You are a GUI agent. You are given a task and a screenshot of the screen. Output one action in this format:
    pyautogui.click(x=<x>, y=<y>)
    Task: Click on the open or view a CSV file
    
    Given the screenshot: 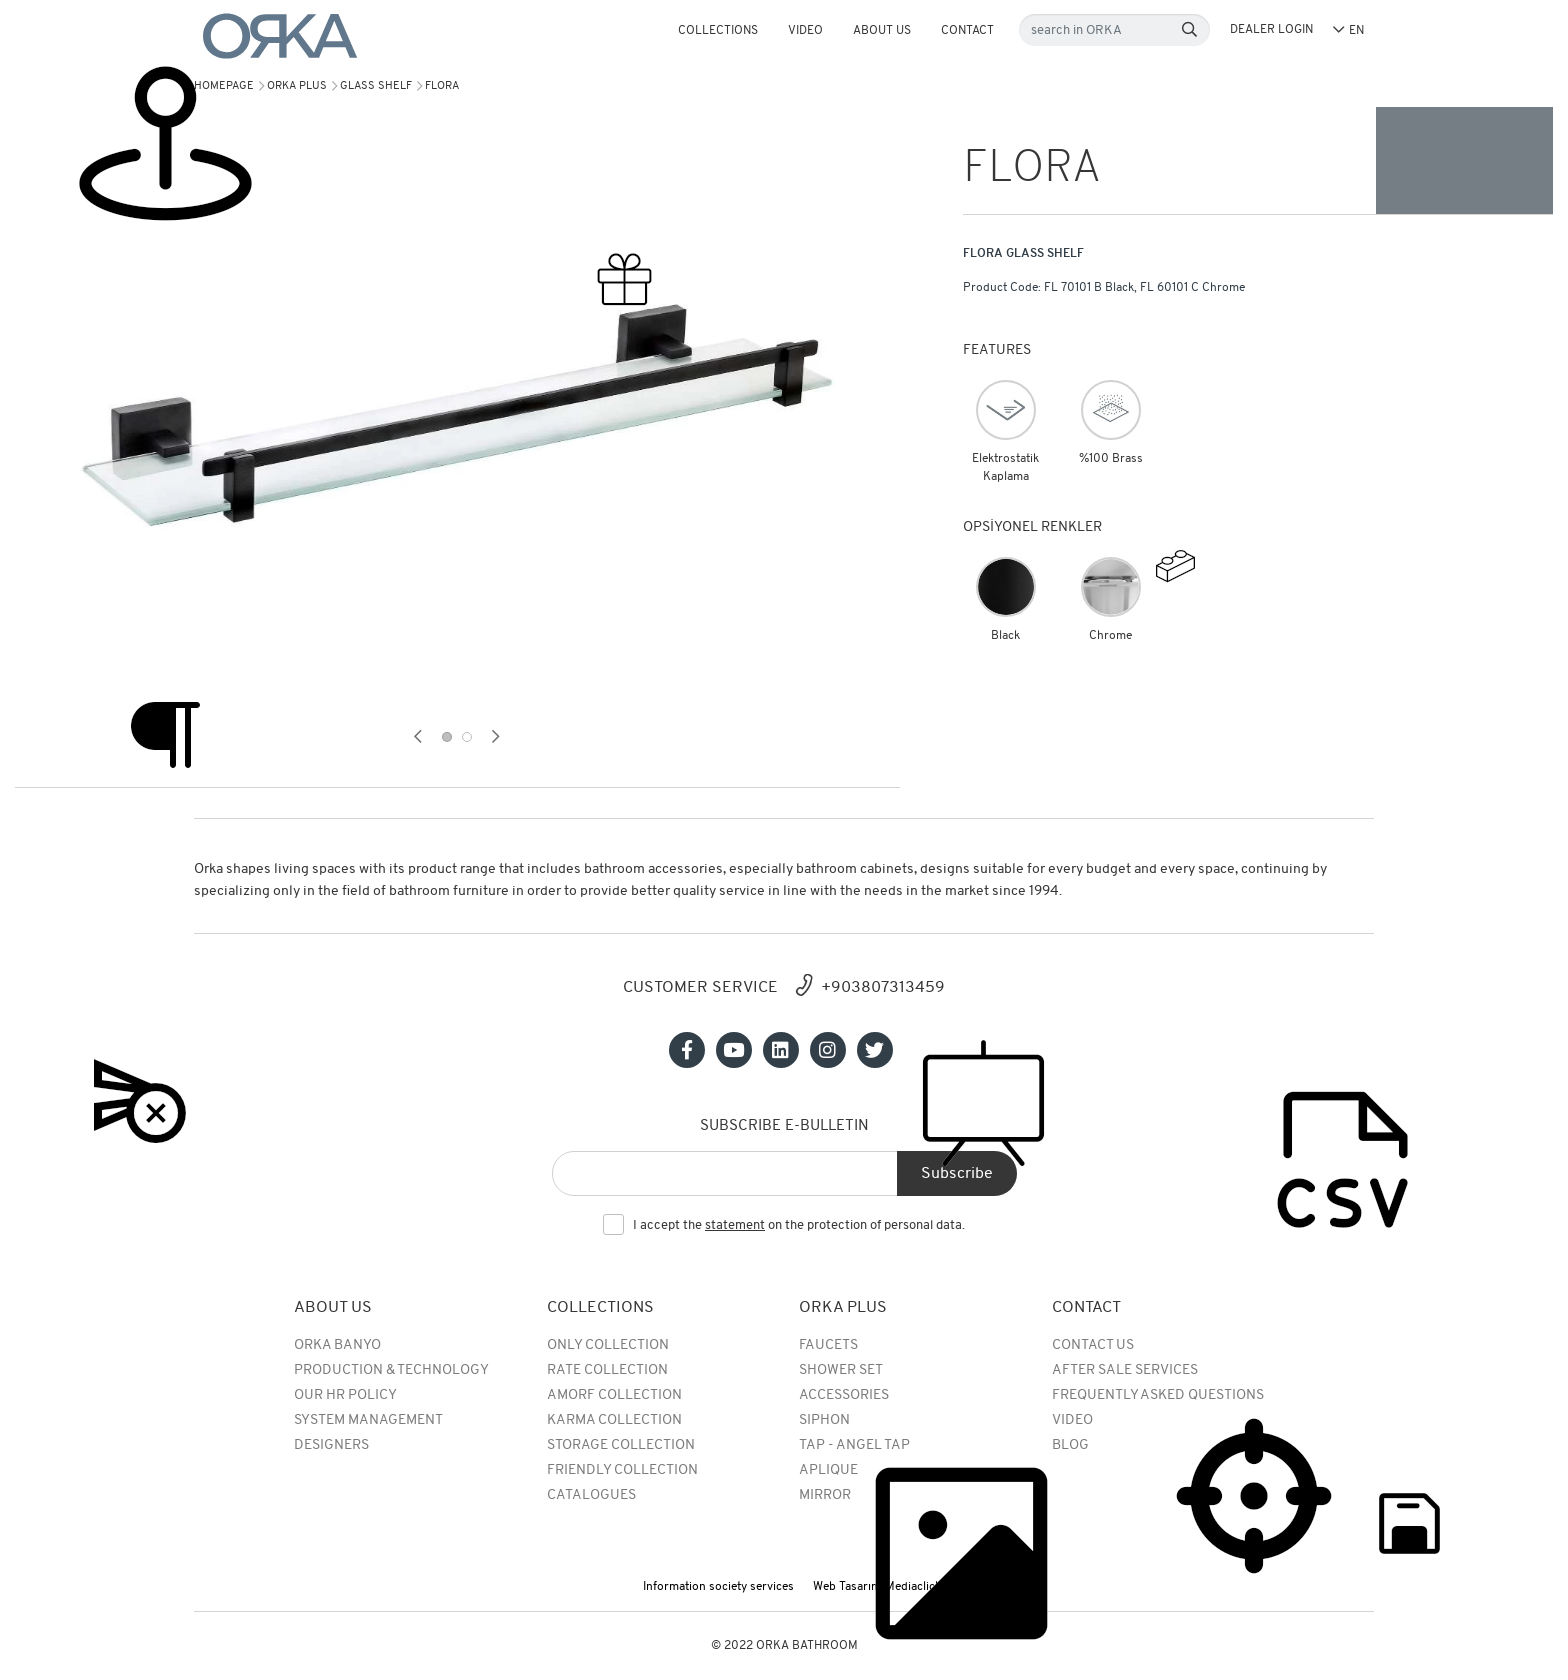 What is the action you would take?
    pyautogui.click(x=1345, y=1165)
    